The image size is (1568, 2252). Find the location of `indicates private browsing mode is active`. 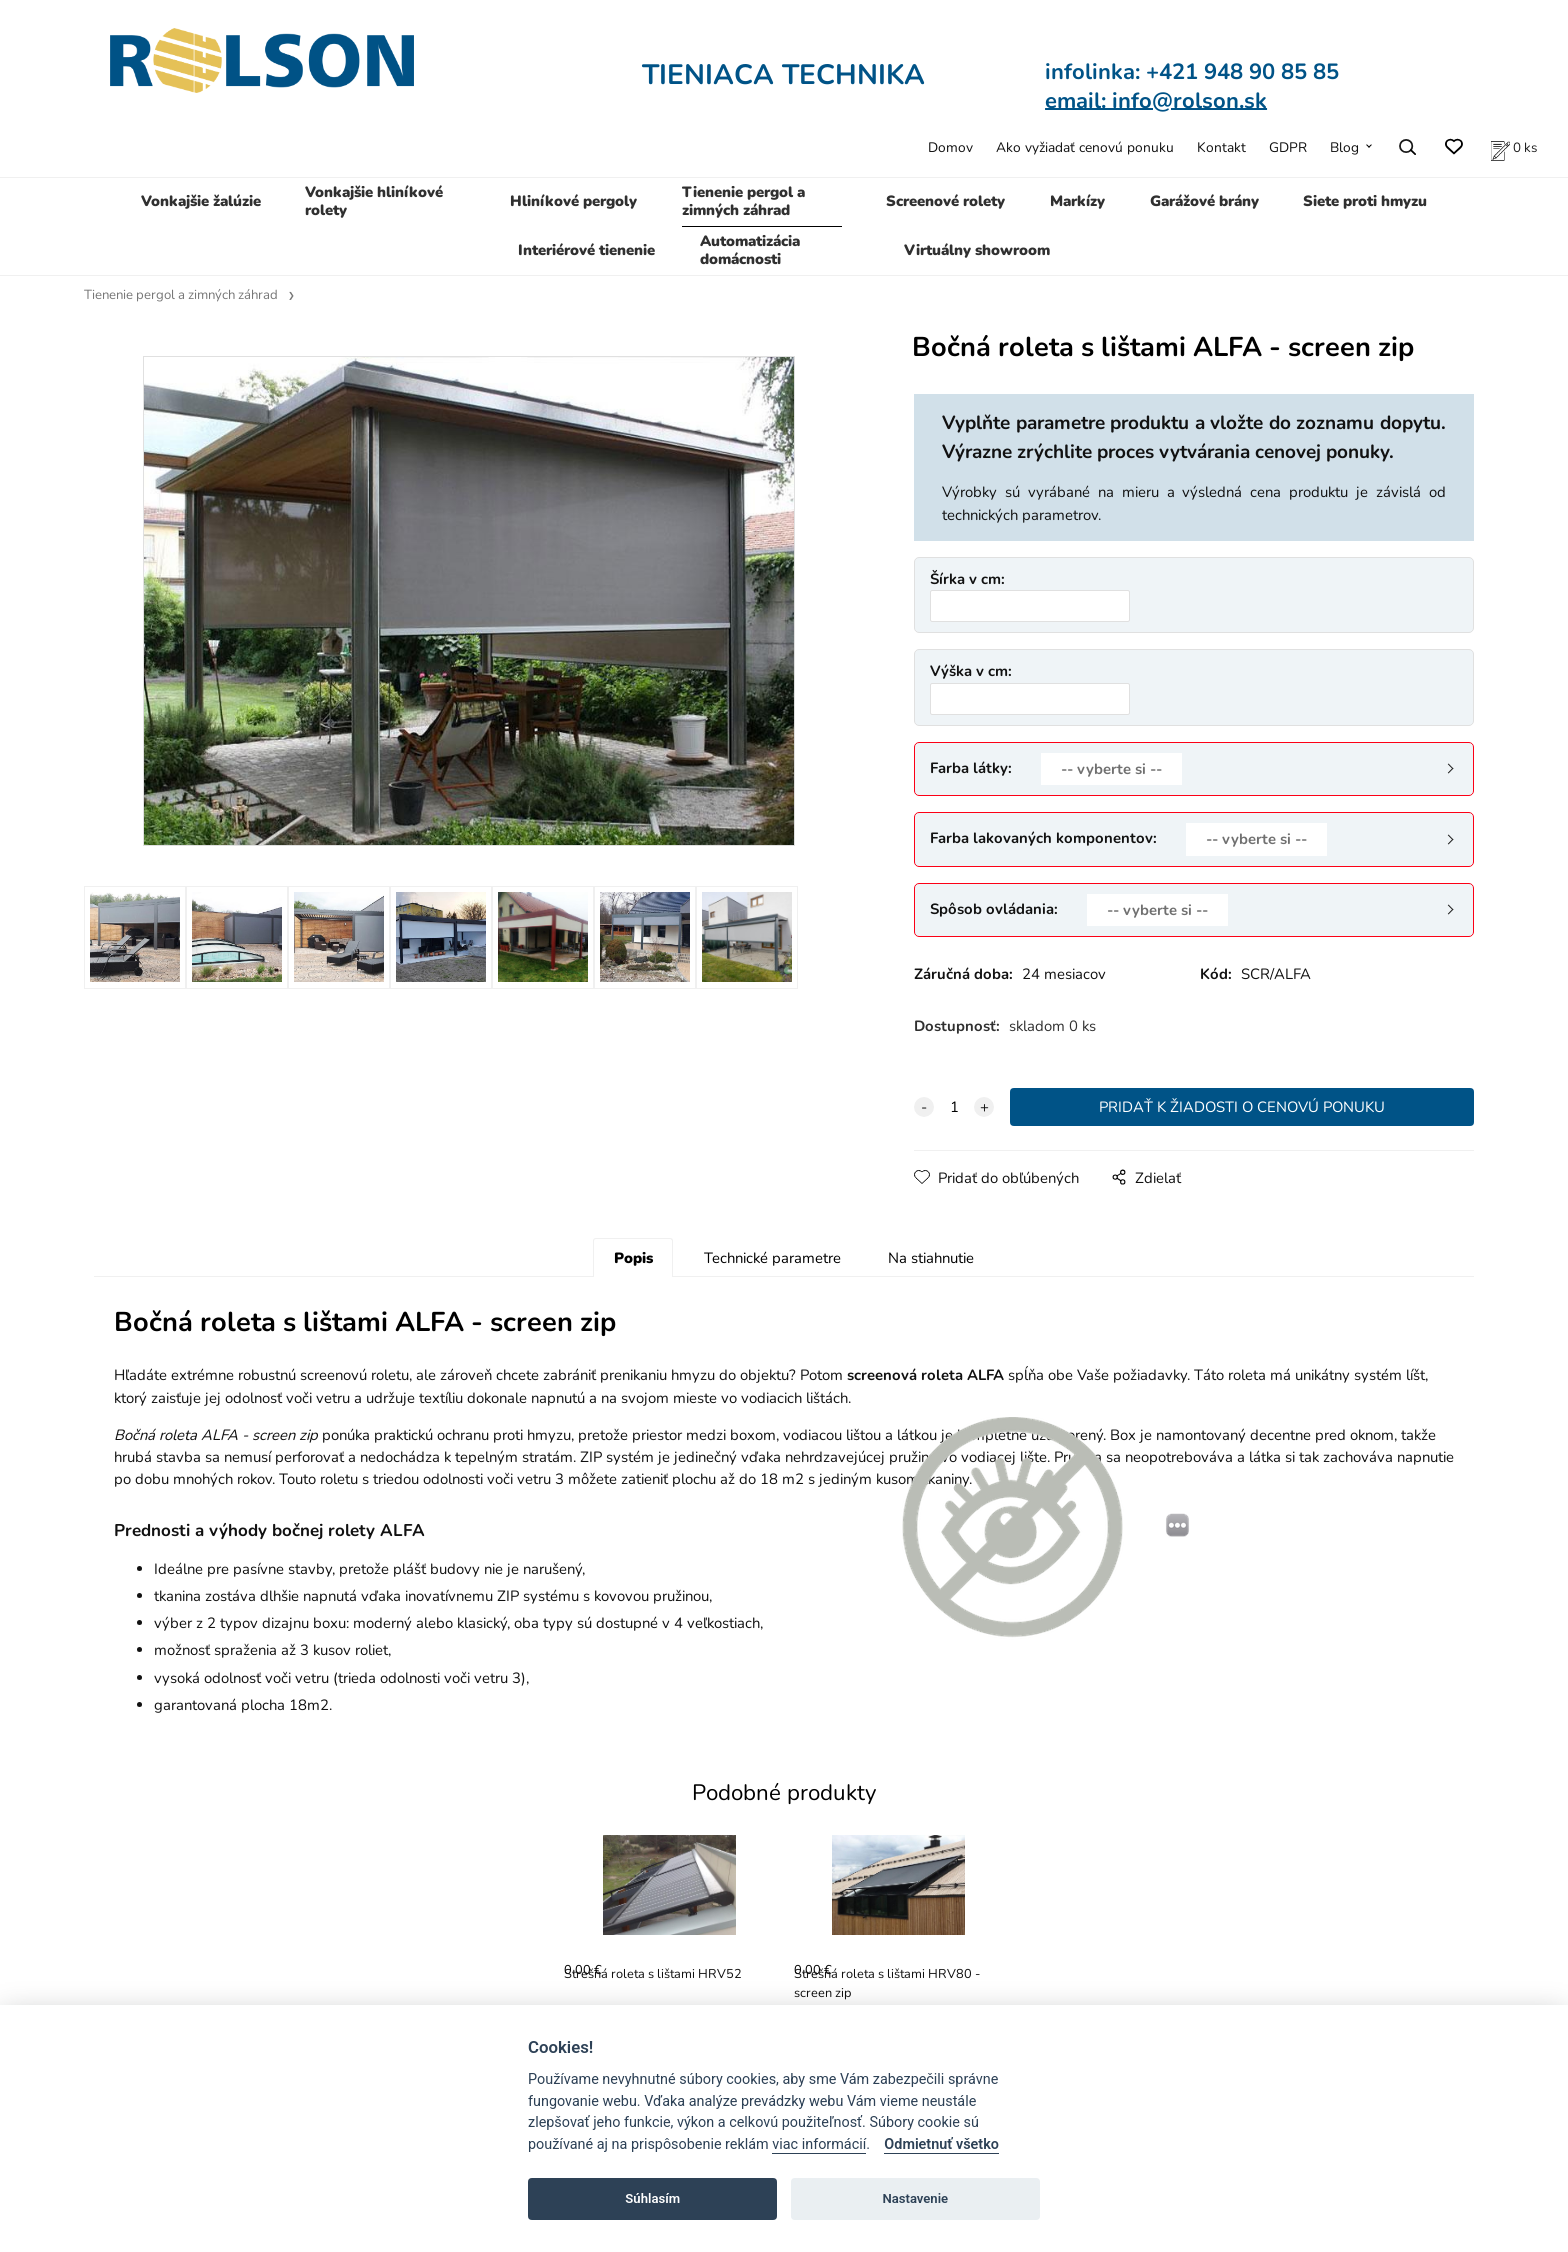

indicates private browsing mode is active is located at coordinates (1012, 1528).